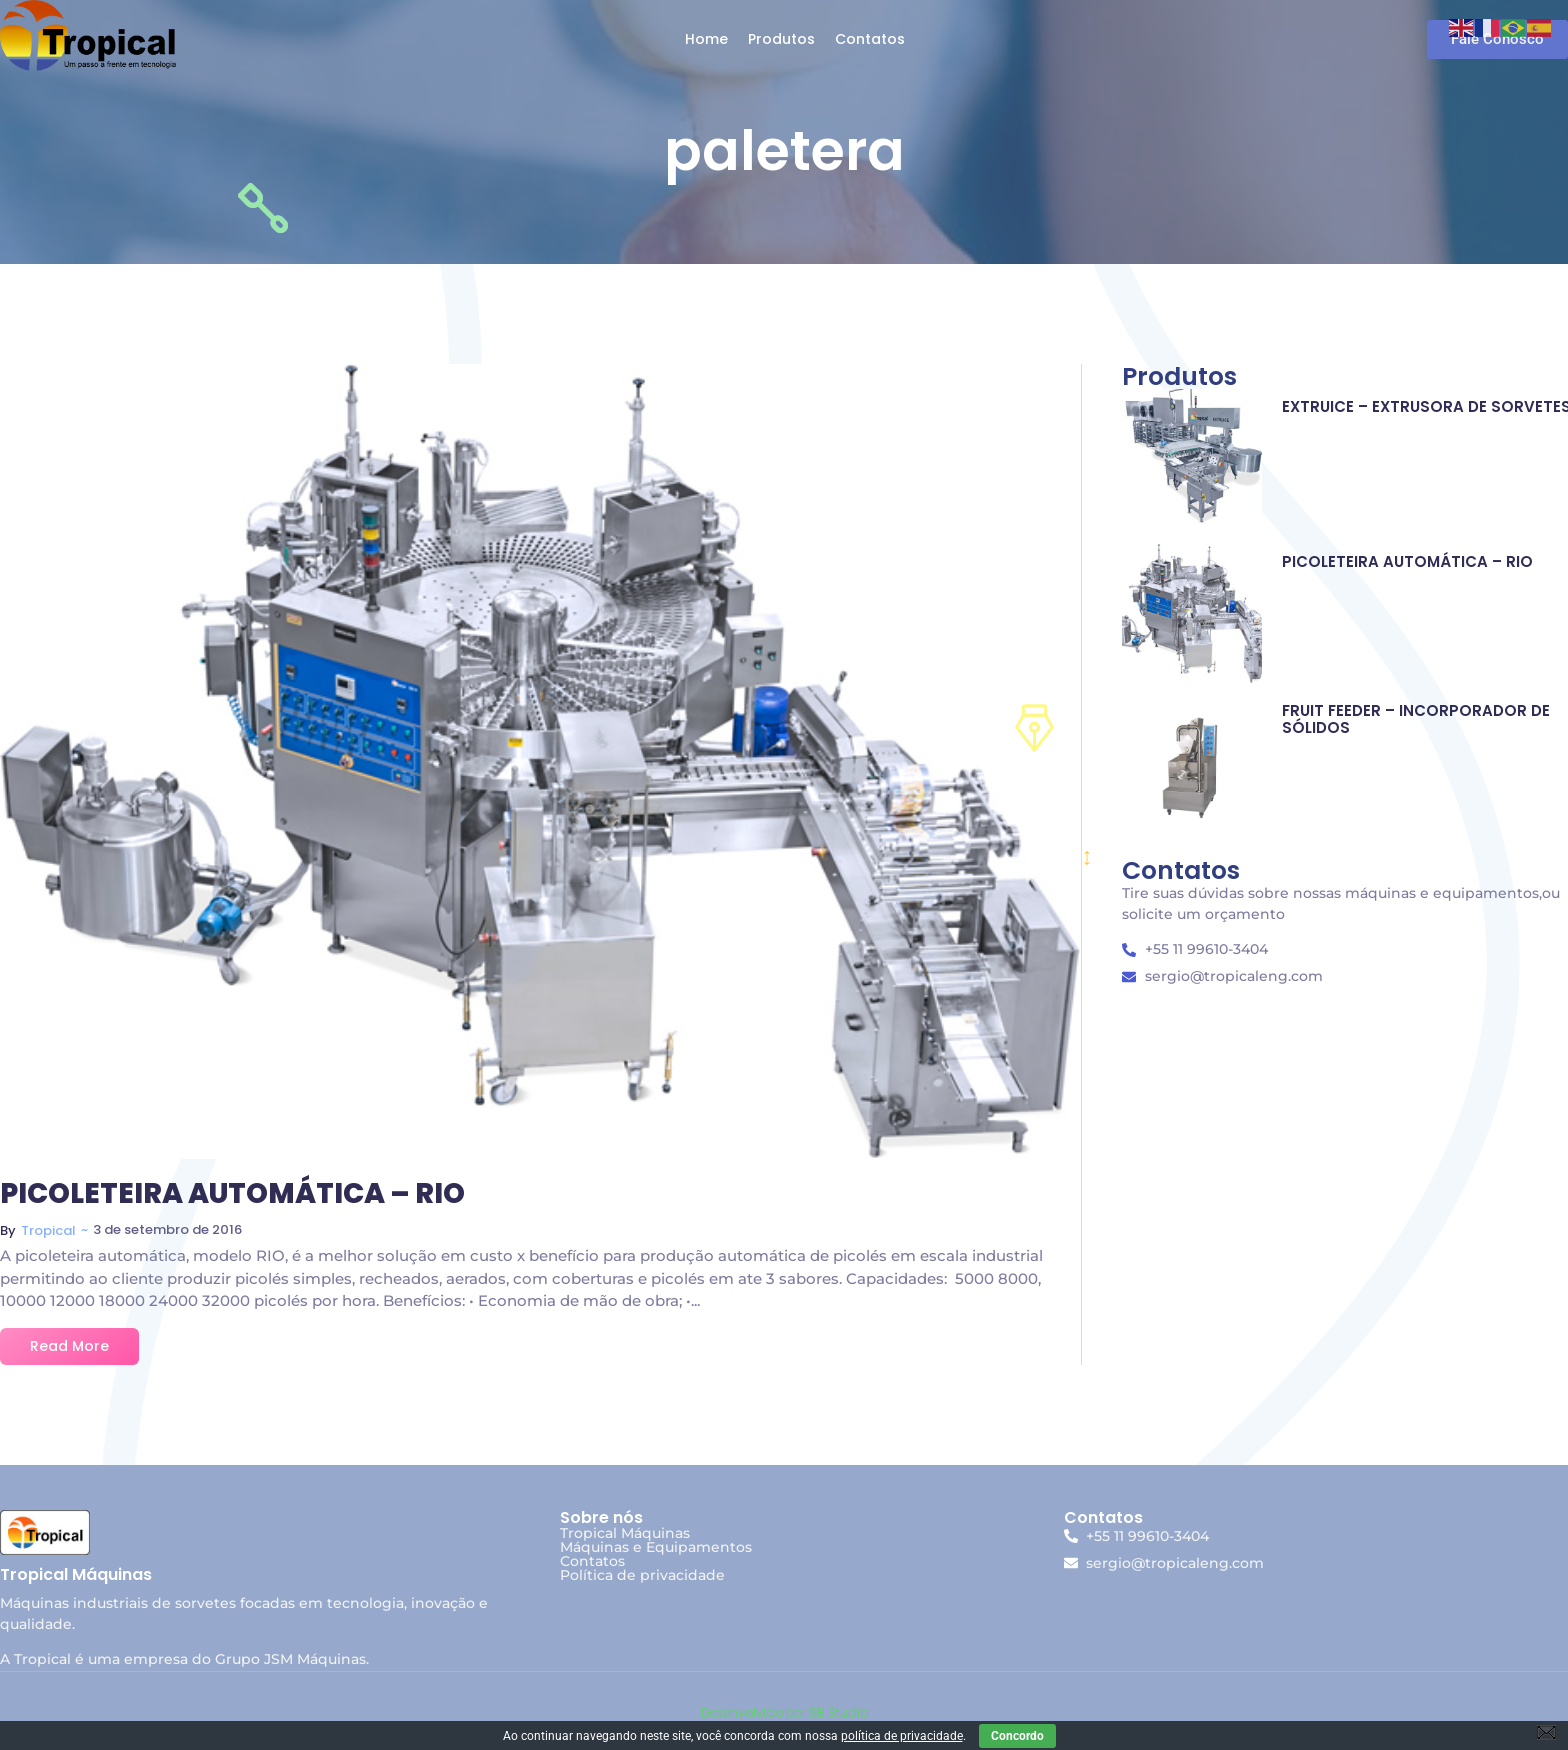 The image size is (1568, 1750). I want to click on adjust vertical size or height, so click(1087, 858).